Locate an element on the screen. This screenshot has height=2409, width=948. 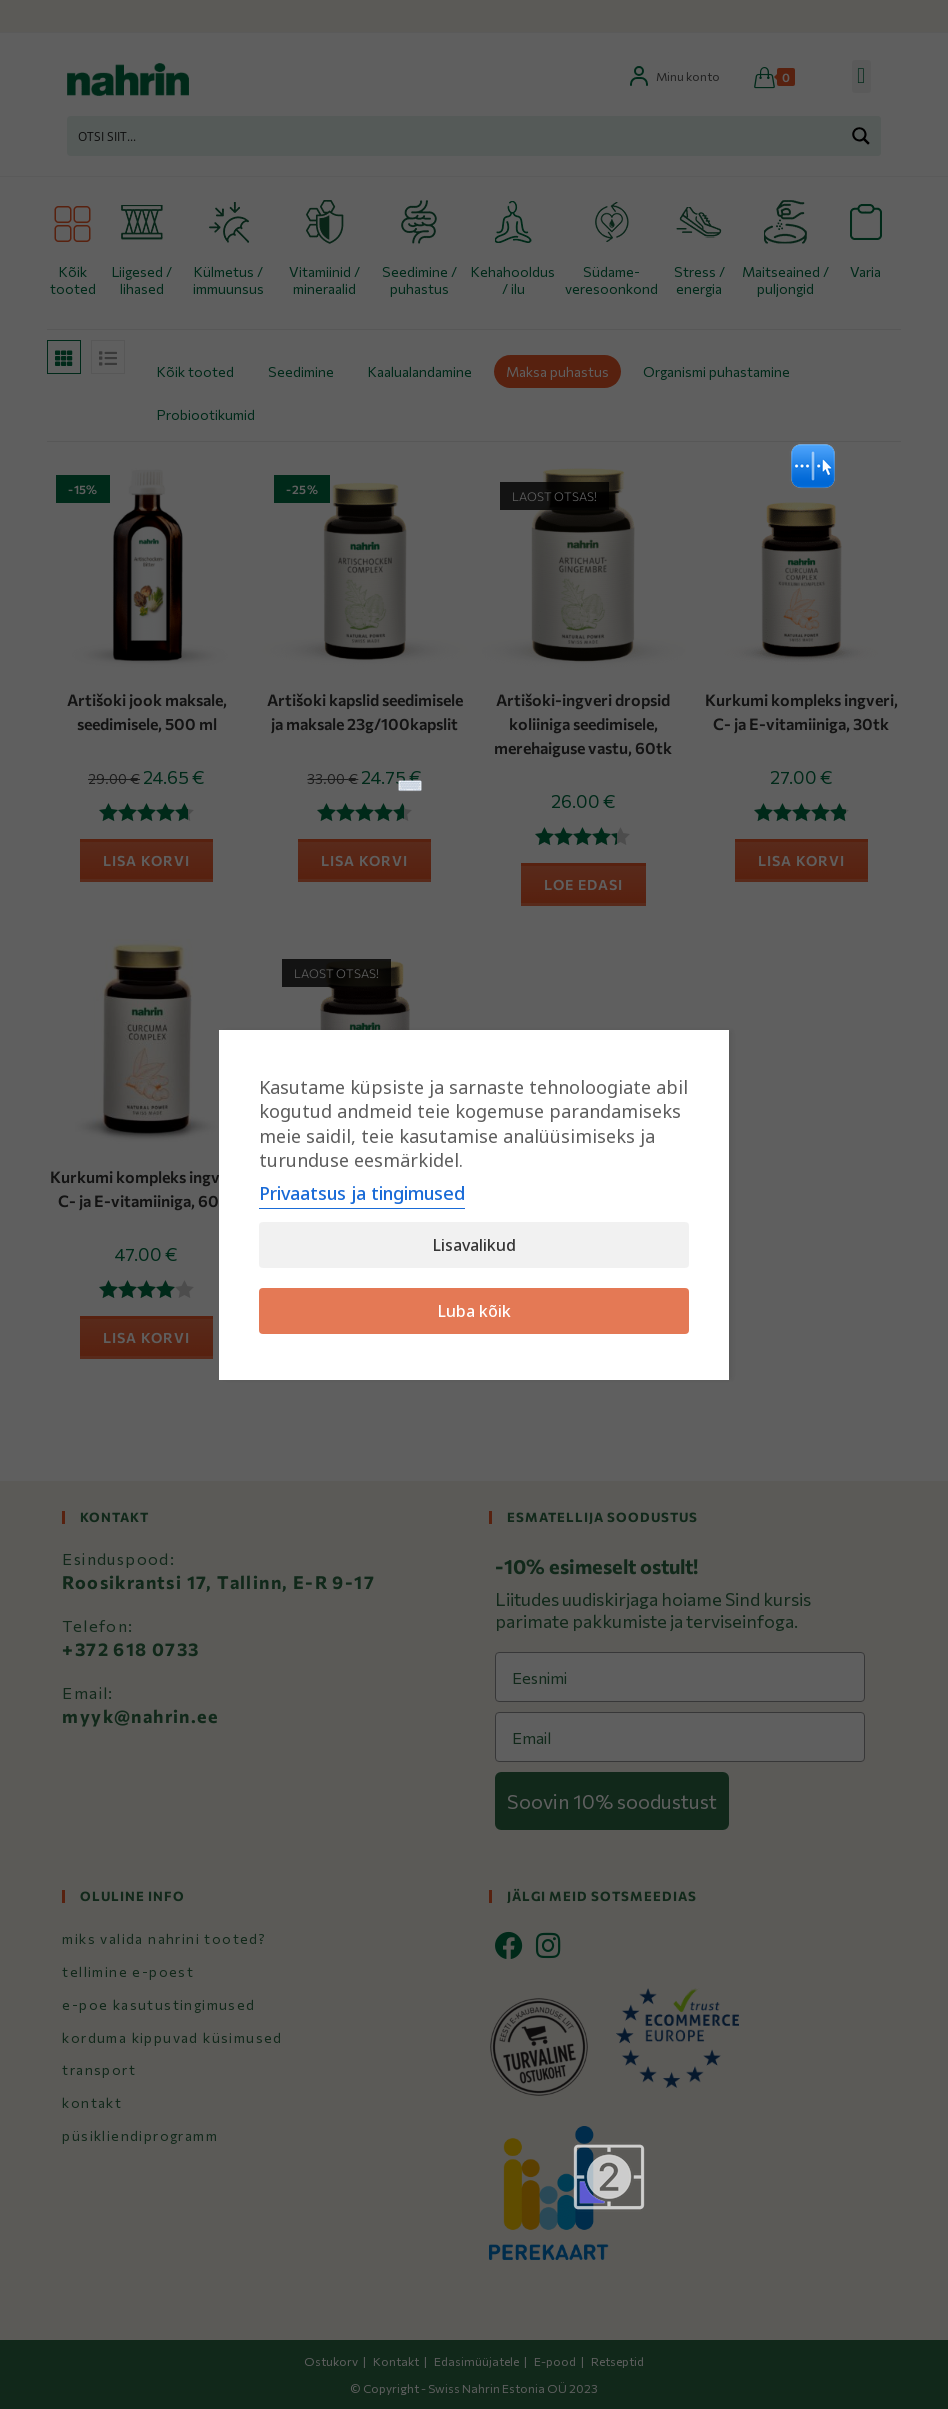
generate or build a media library is located at coordinates (609, 2177).